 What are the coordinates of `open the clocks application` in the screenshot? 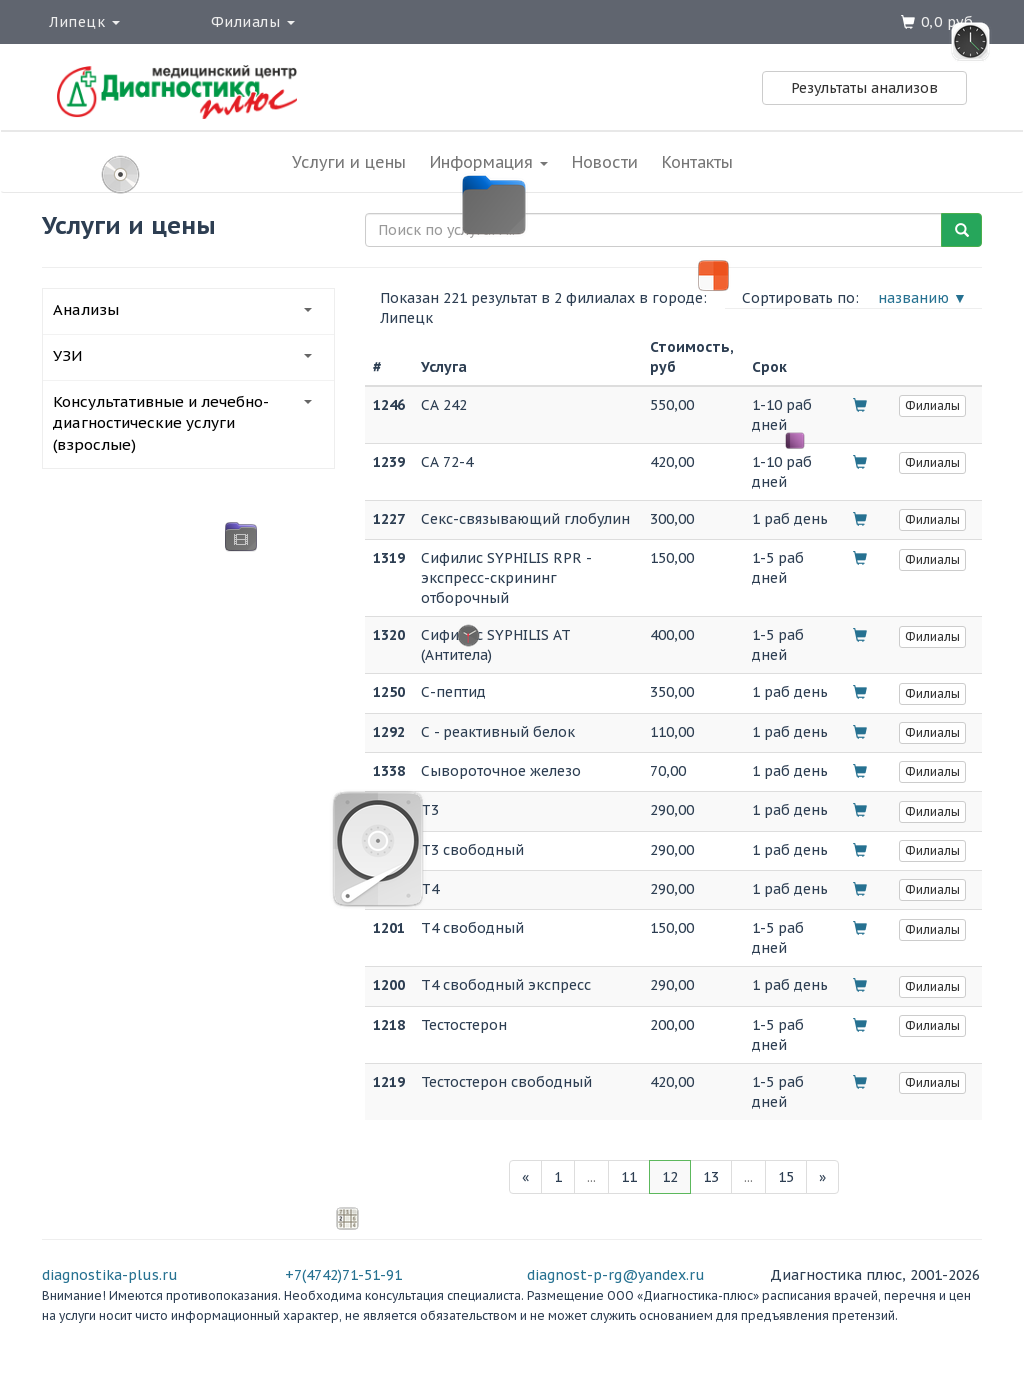 It's located at (468, 635).